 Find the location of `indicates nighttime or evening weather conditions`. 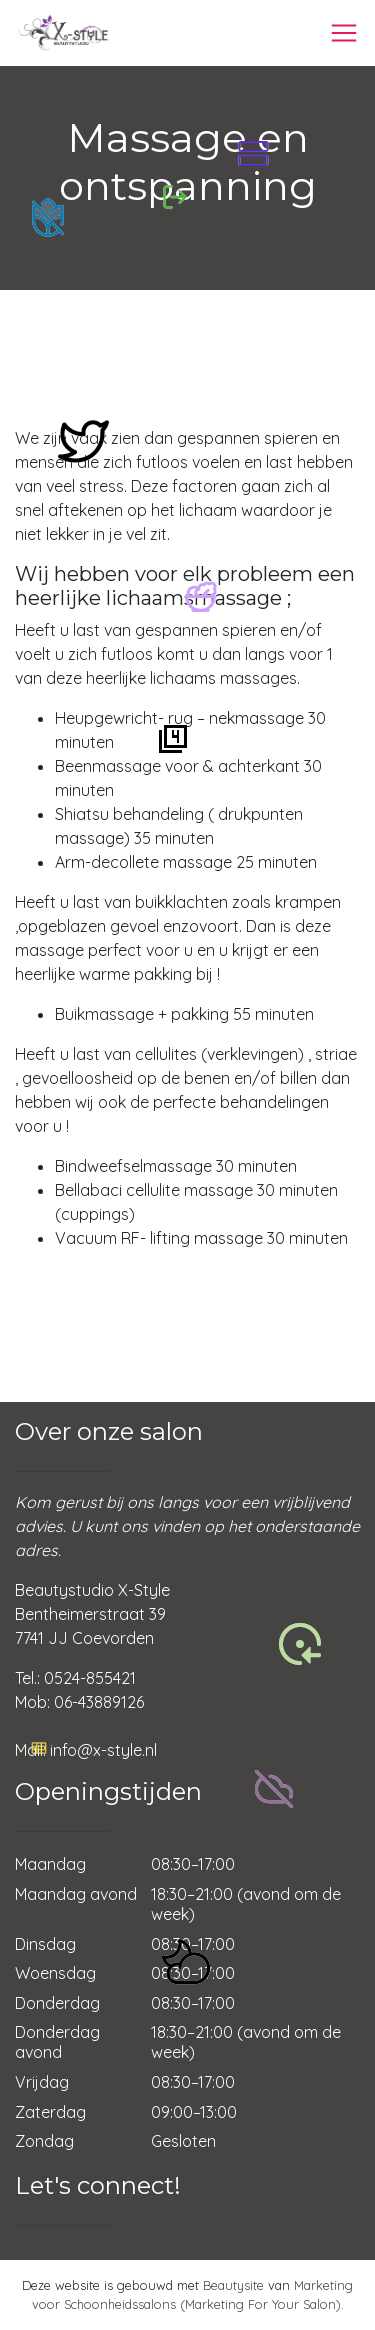

indicates nighttime or evening weather conditions is located at coordinates (185, 1964).